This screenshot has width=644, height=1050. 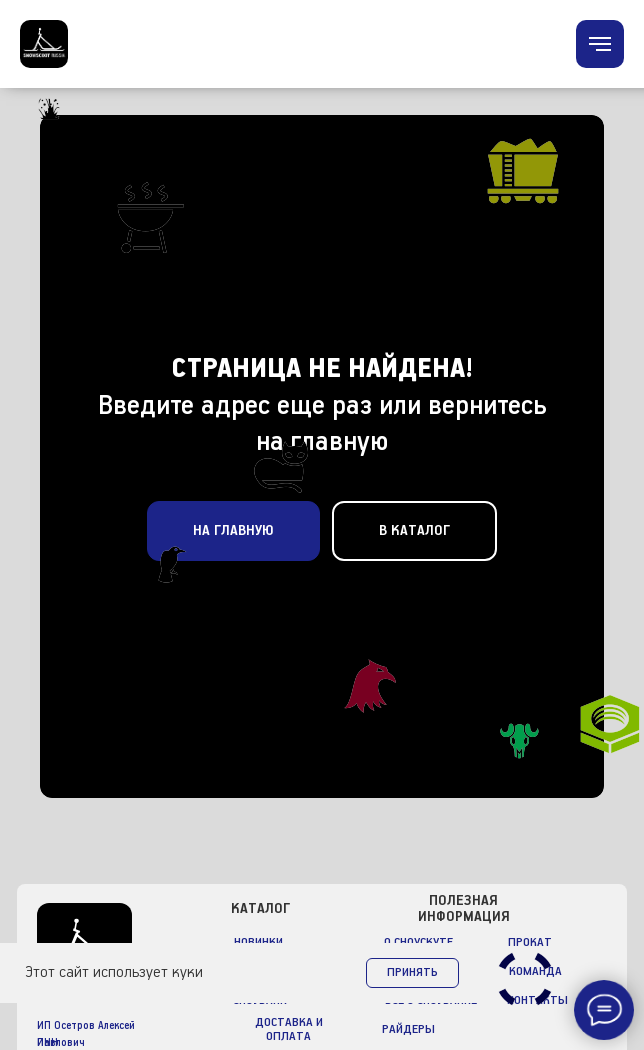 What do you see at coordinates (610, 724) in the screenshot?
I see `access hardware or mechanical settings` at bounding box center [610, 724].